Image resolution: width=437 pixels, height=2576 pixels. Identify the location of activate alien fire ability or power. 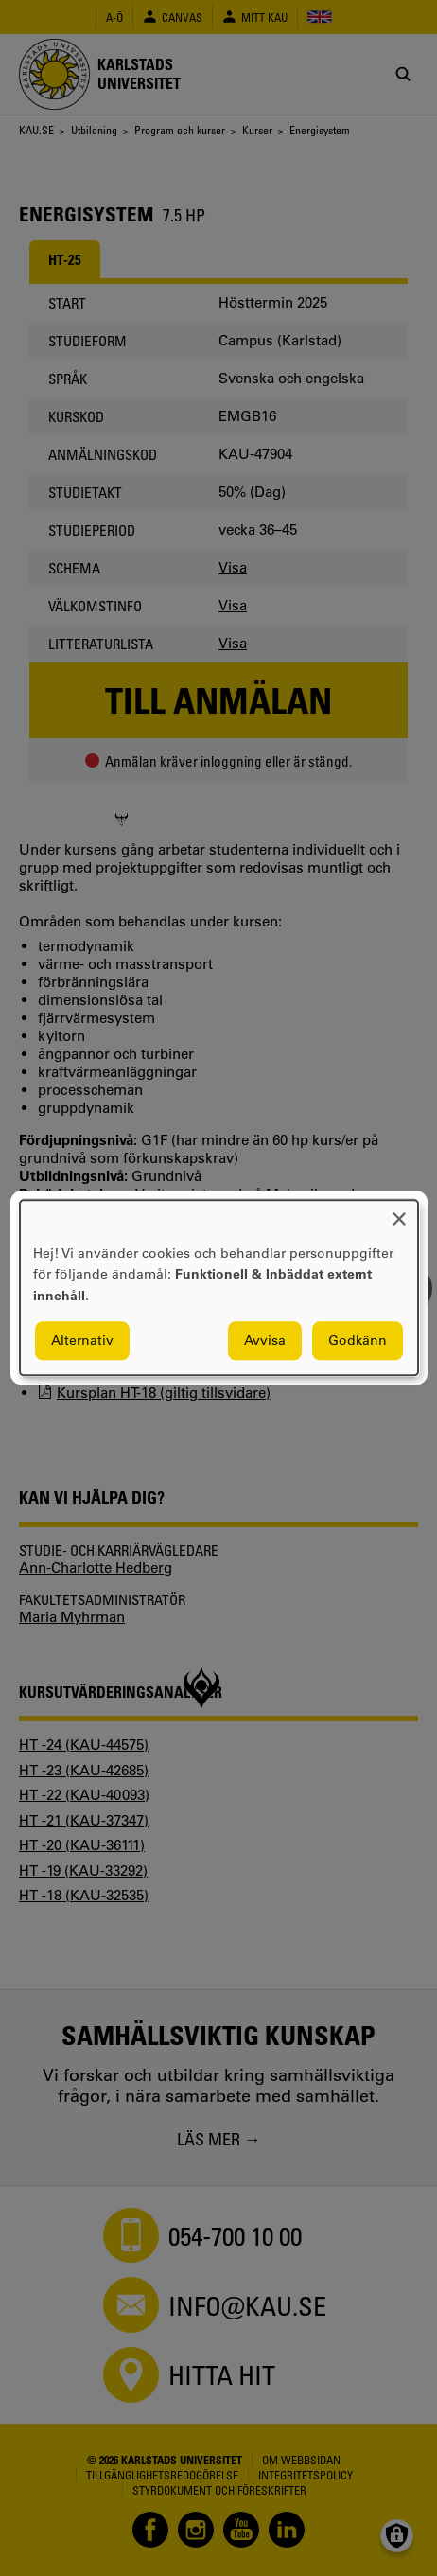
(201, 1686).